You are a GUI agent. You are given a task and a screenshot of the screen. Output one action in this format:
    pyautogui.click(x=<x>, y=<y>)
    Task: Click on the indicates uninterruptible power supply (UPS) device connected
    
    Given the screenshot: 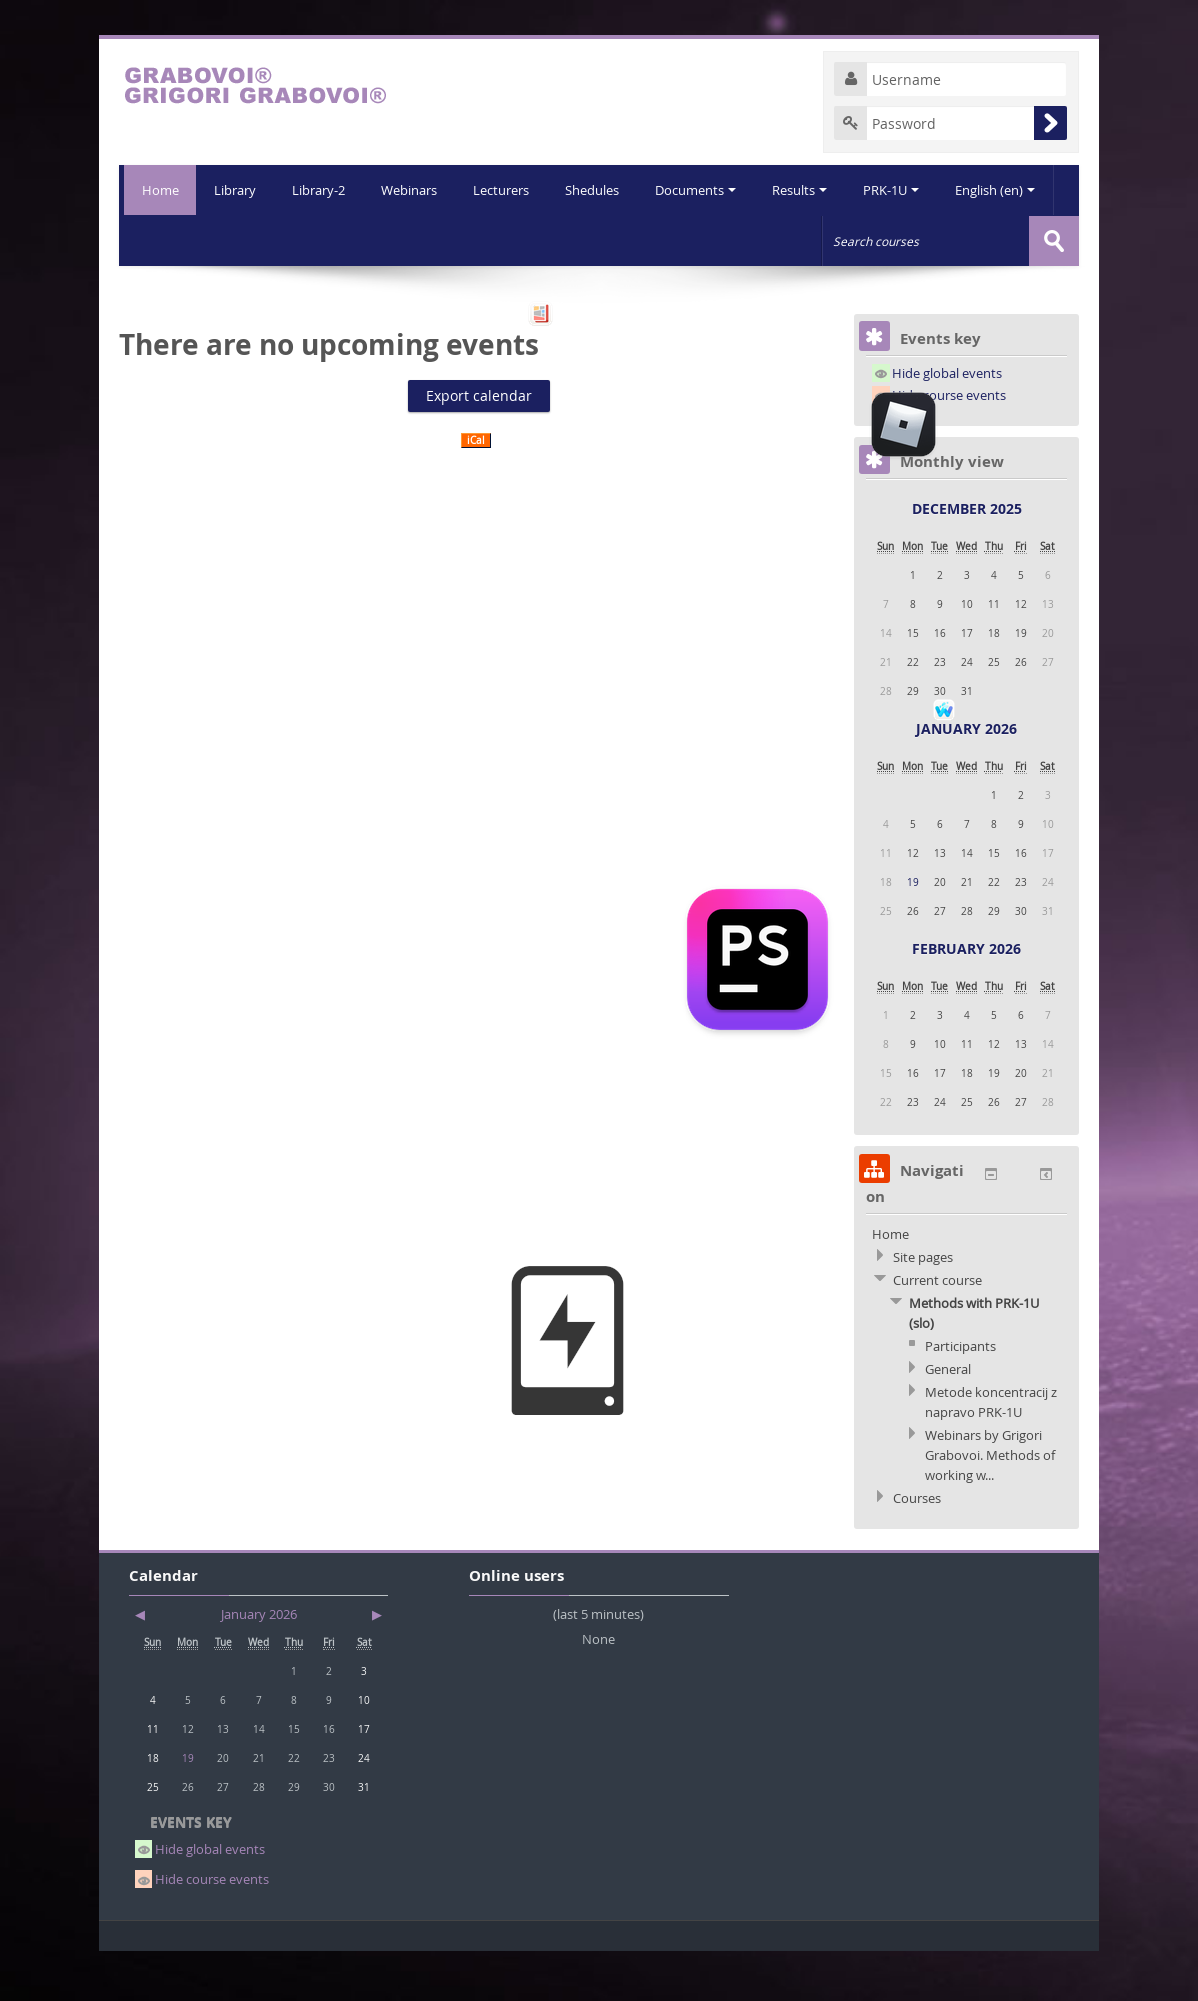 What is the action you would take?
    pyautogui.click(x=567, y=1340)
    